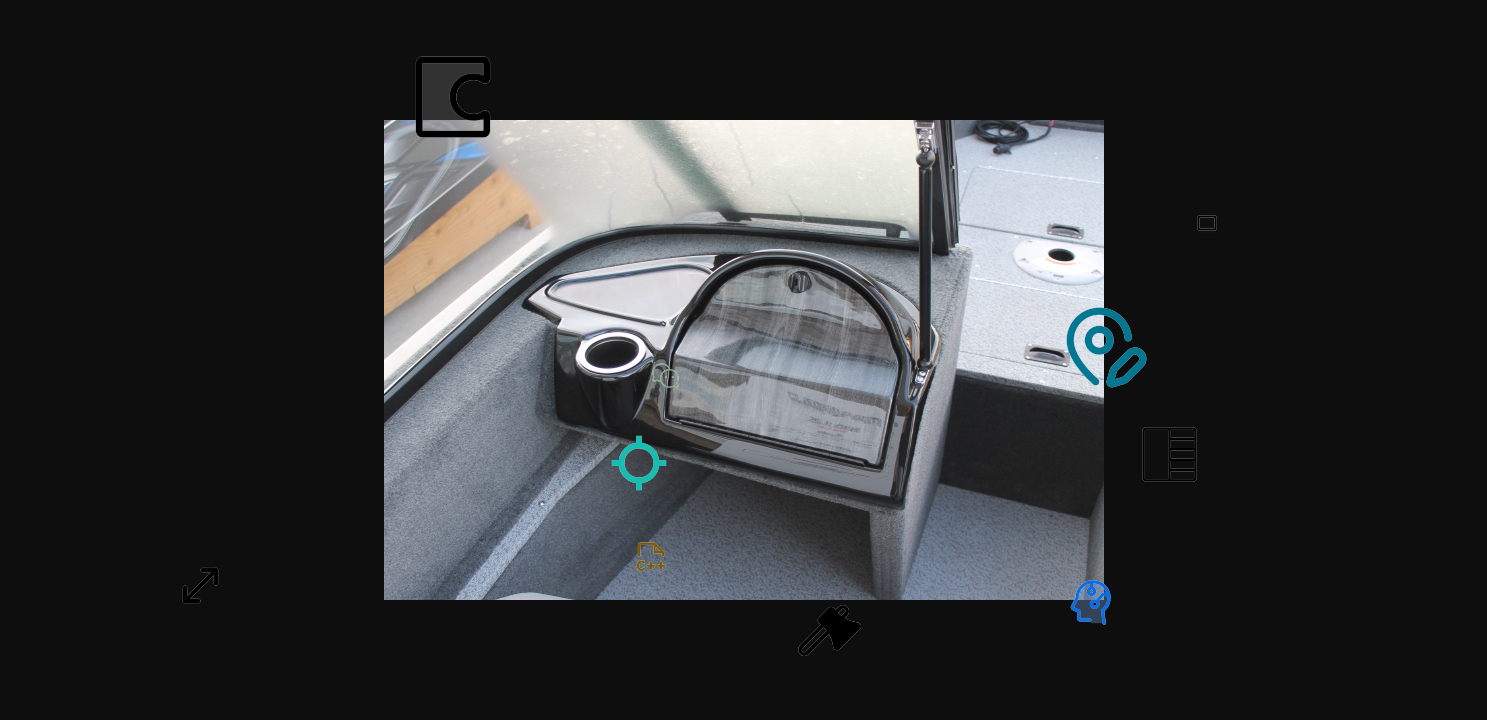 This screenshot has height=720, width=1487. Describe the element at coordinates (651, 558) in the screenshot. I see `open a C++ source code file` at that location.